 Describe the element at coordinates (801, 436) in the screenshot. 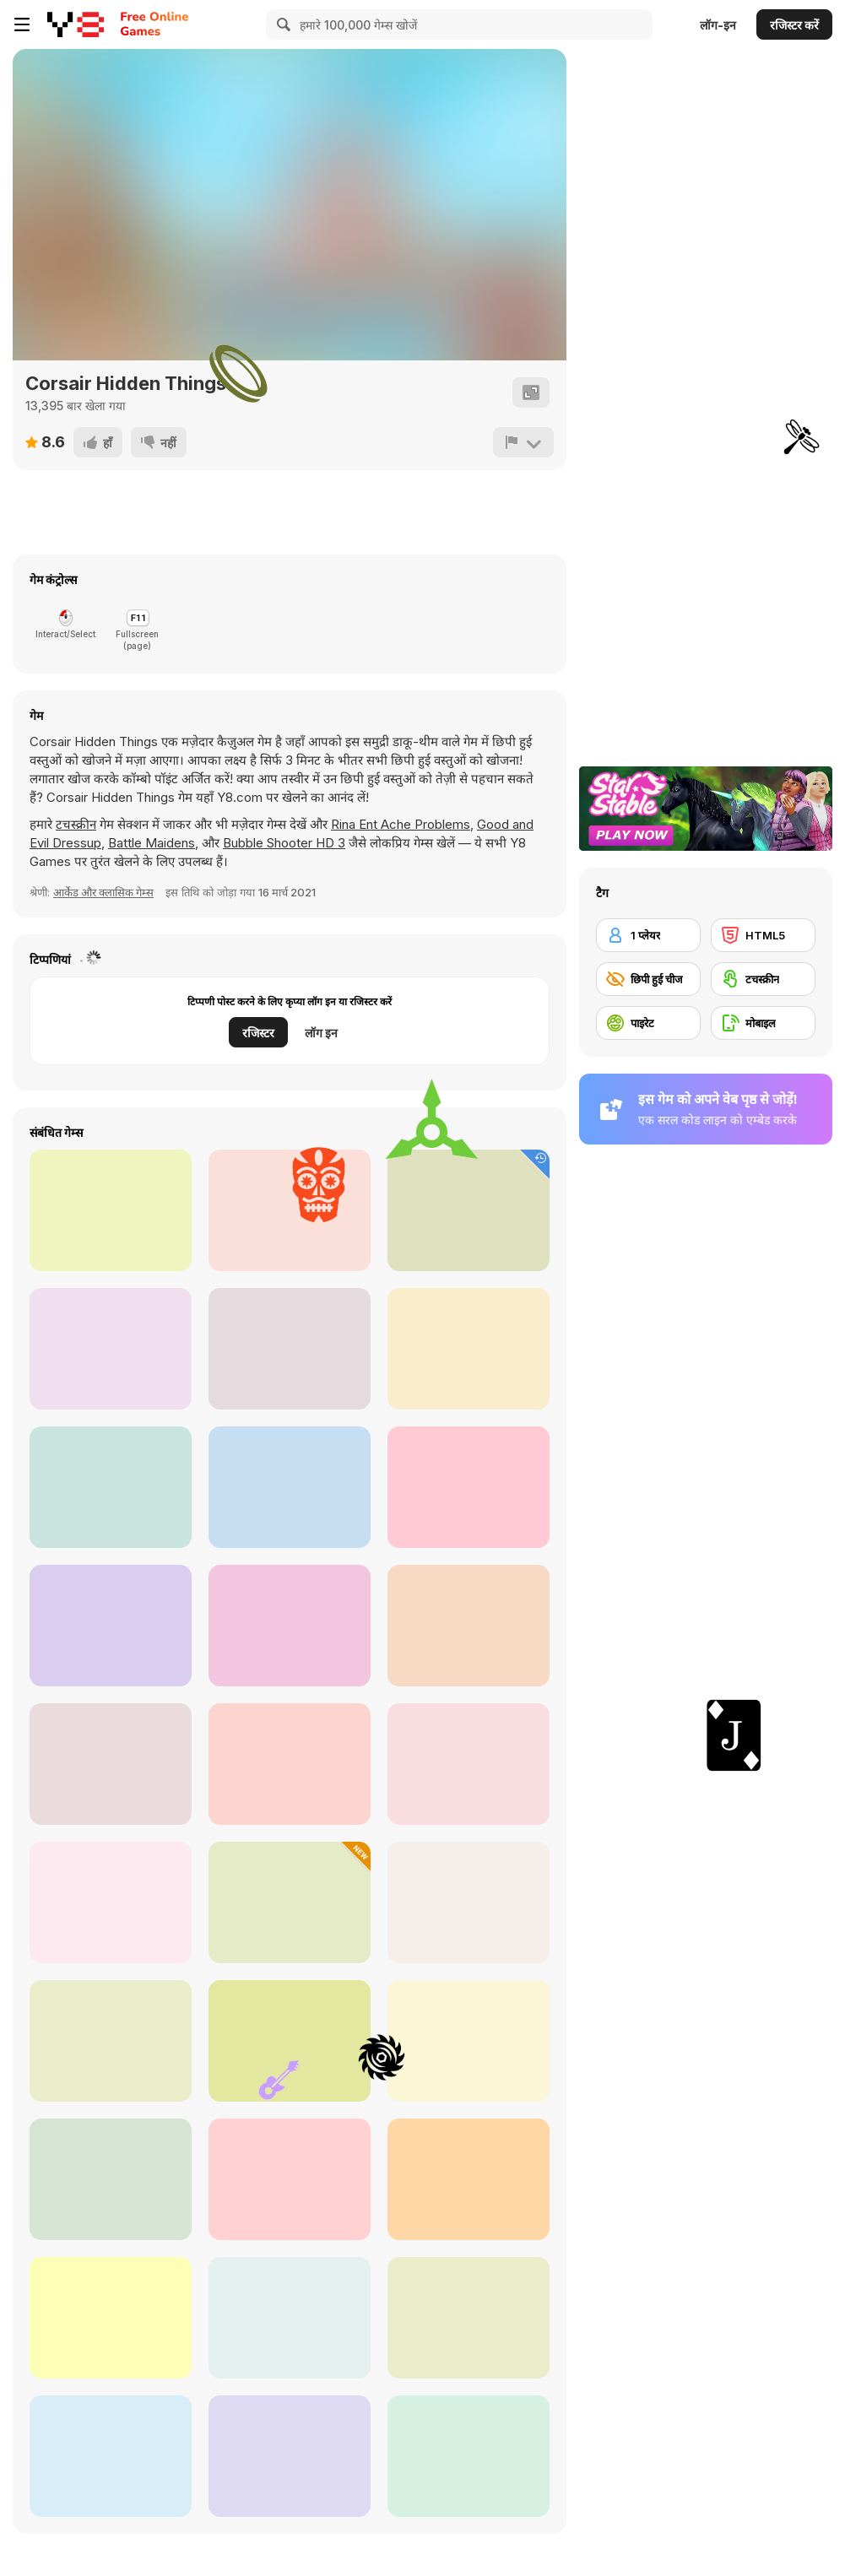

I see `nature or wildlife category indicator` at that location.